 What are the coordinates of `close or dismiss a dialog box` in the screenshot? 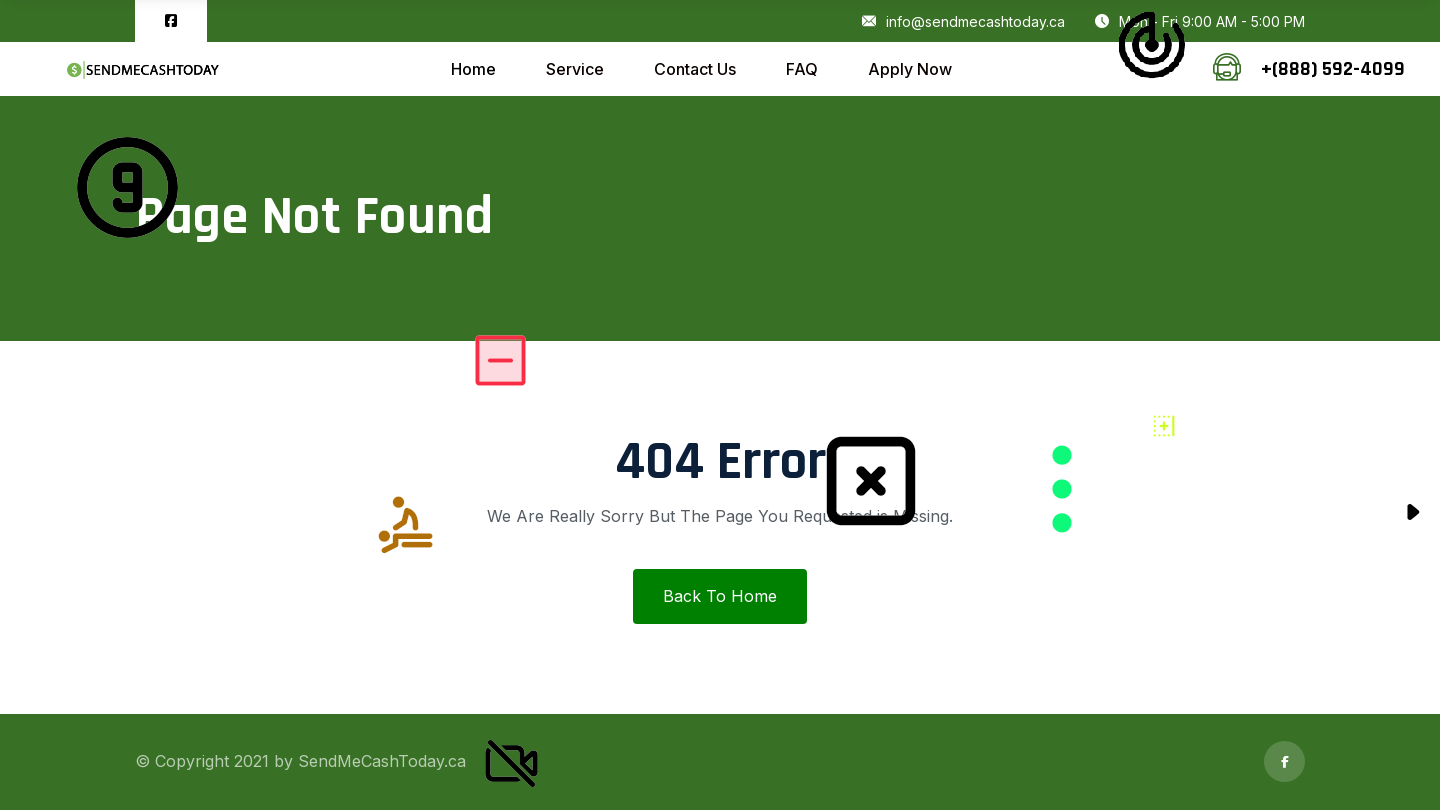 It's located at (871, 481).